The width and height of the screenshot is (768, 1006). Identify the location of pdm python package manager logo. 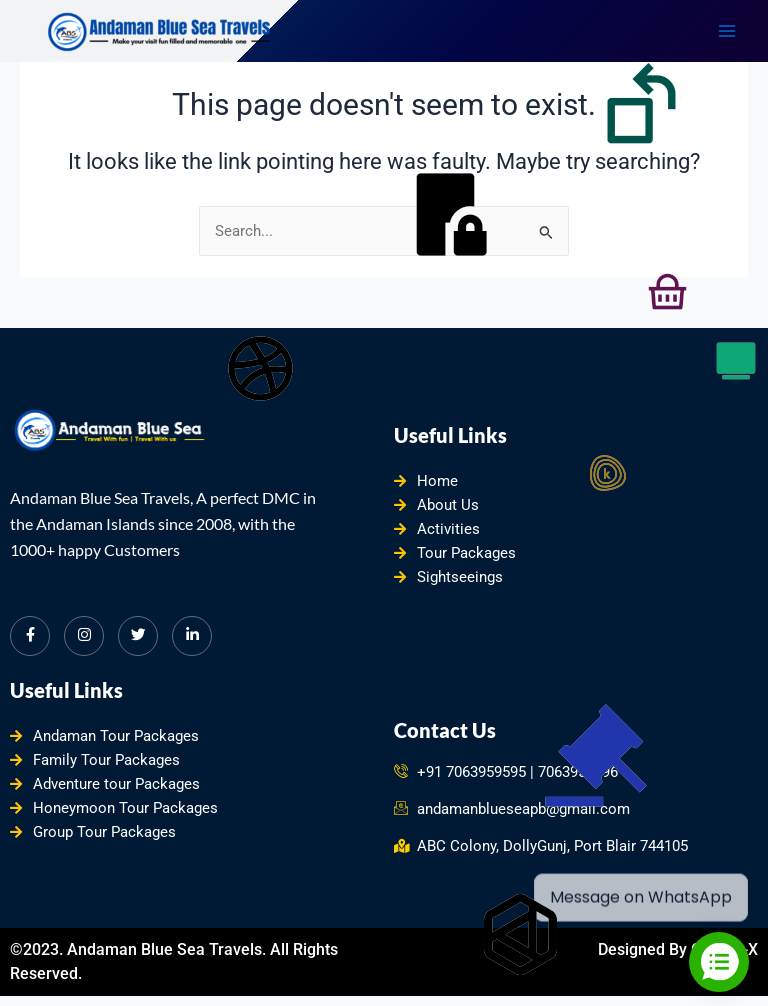
(520, 934).